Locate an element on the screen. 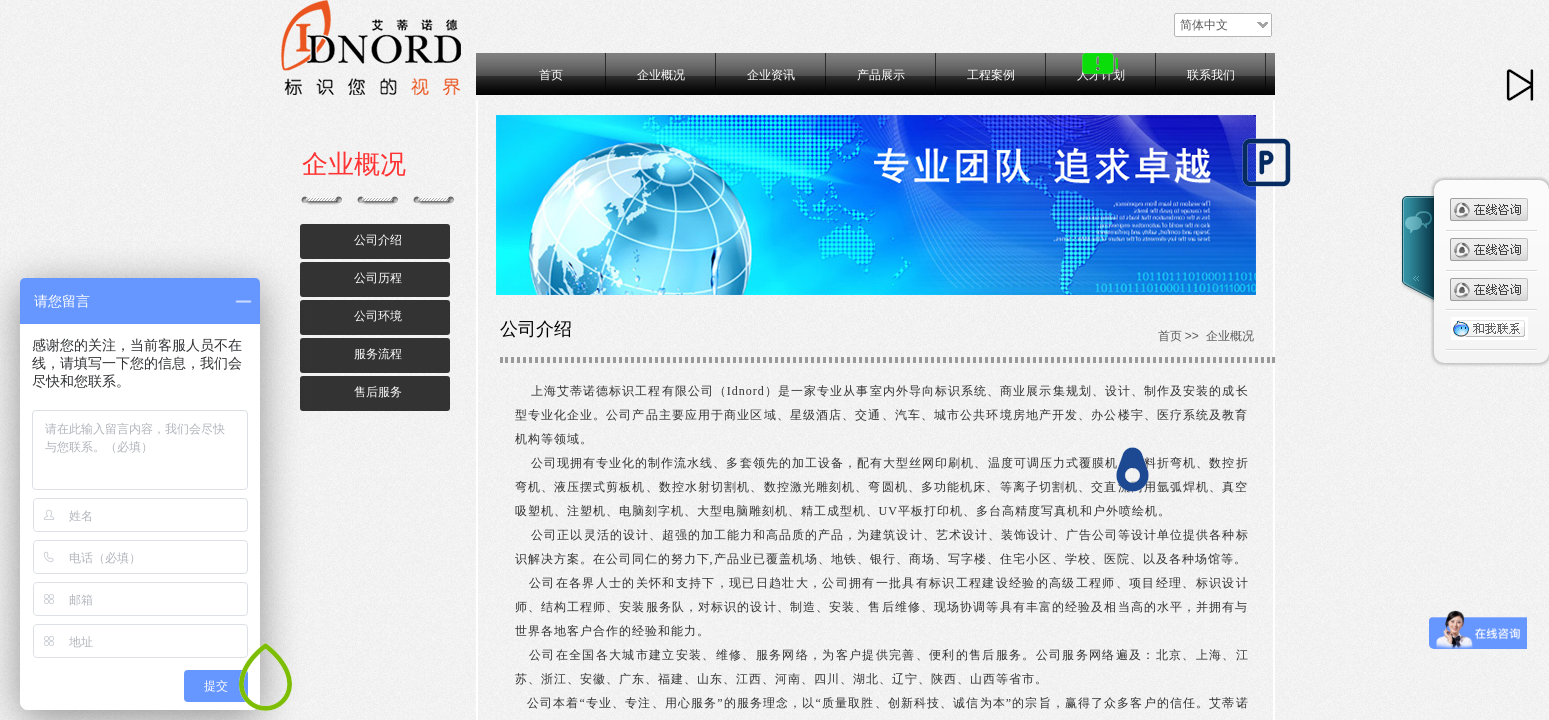  skip to the next track or media item is located at coordinates (1520, 85).